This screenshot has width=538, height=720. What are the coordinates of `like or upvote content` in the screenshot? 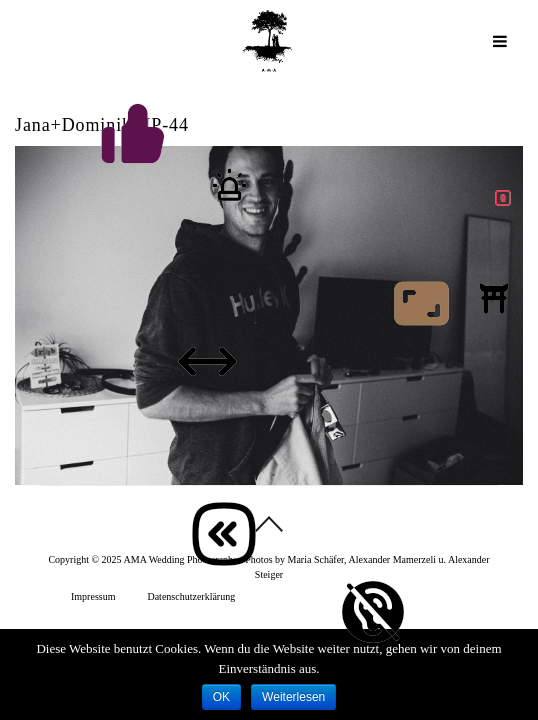 It's located at (134, 133).